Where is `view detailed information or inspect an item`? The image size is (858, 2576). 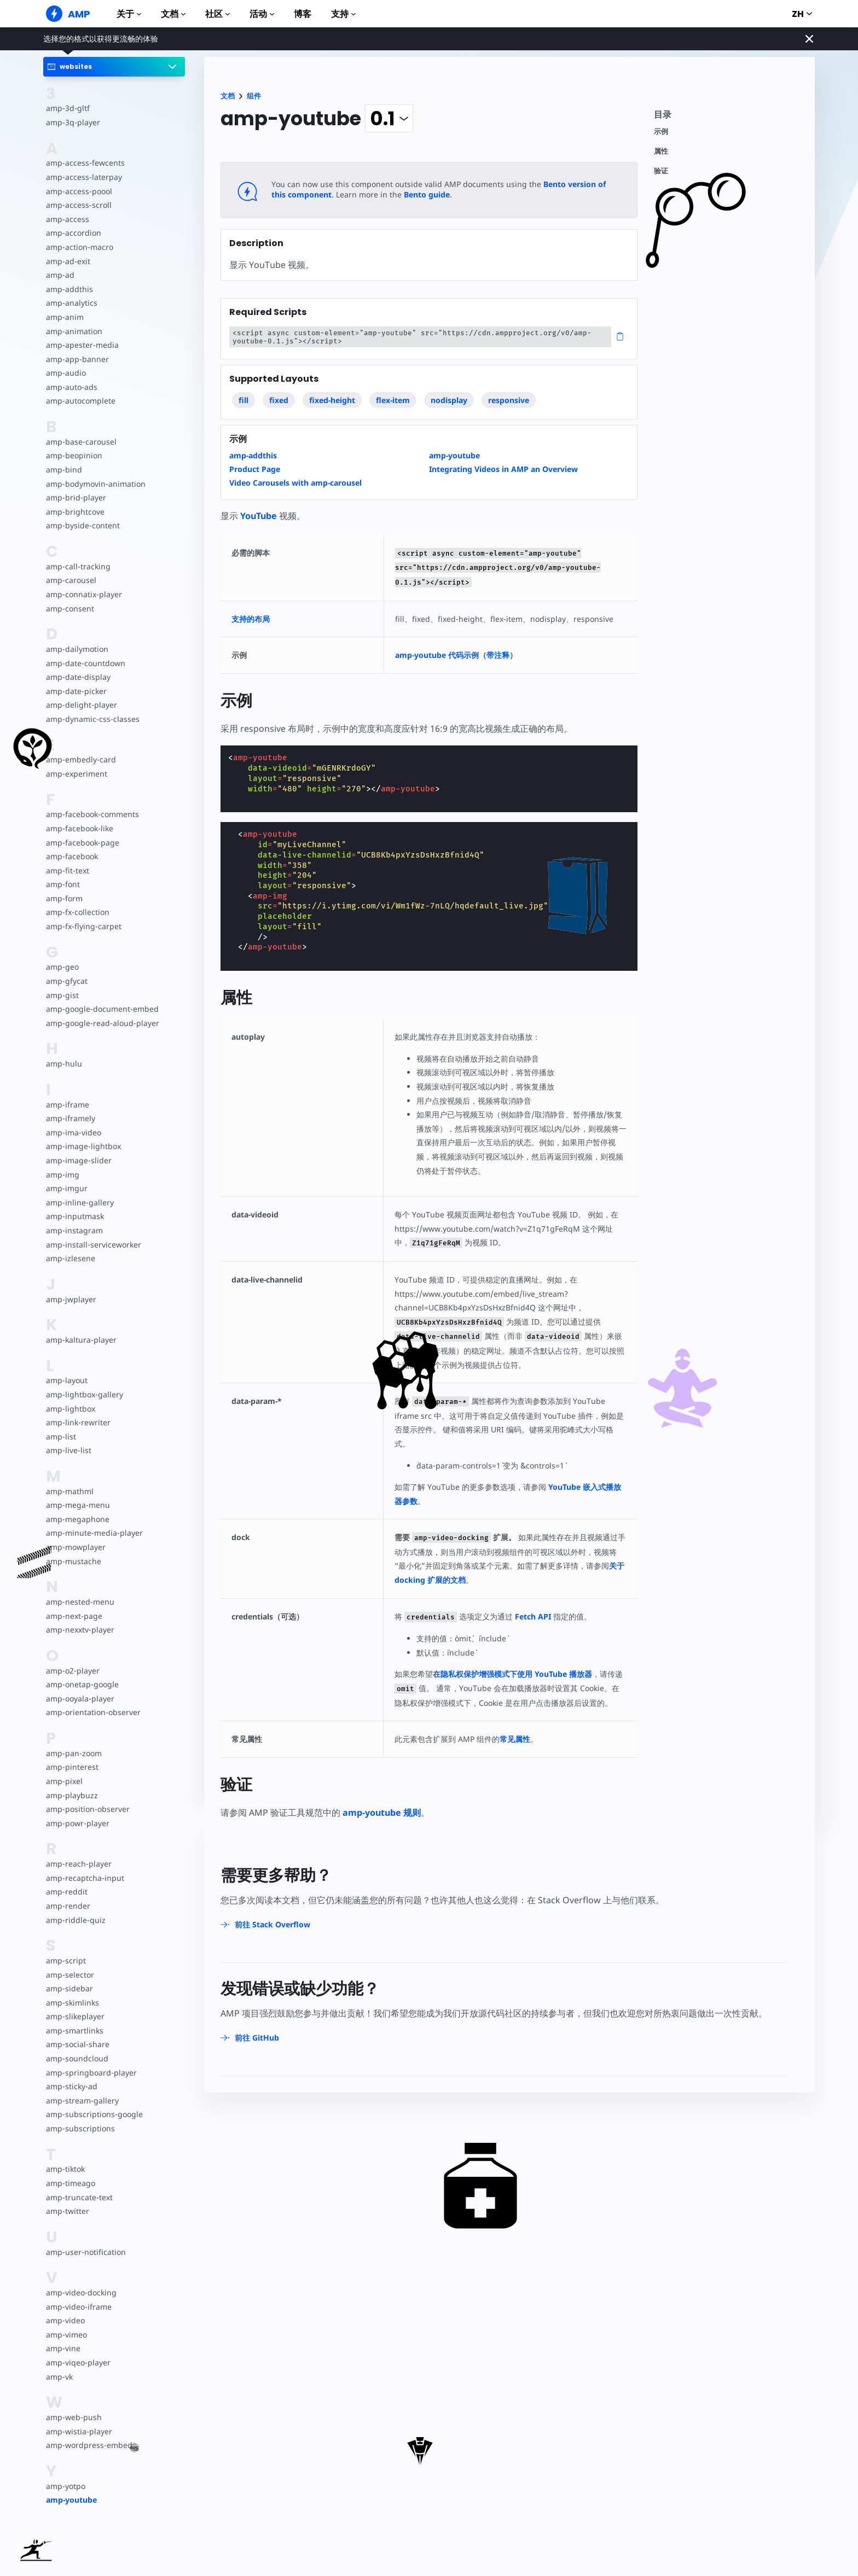 view detailed information or inspect an item is located at coordinates (694, 220).